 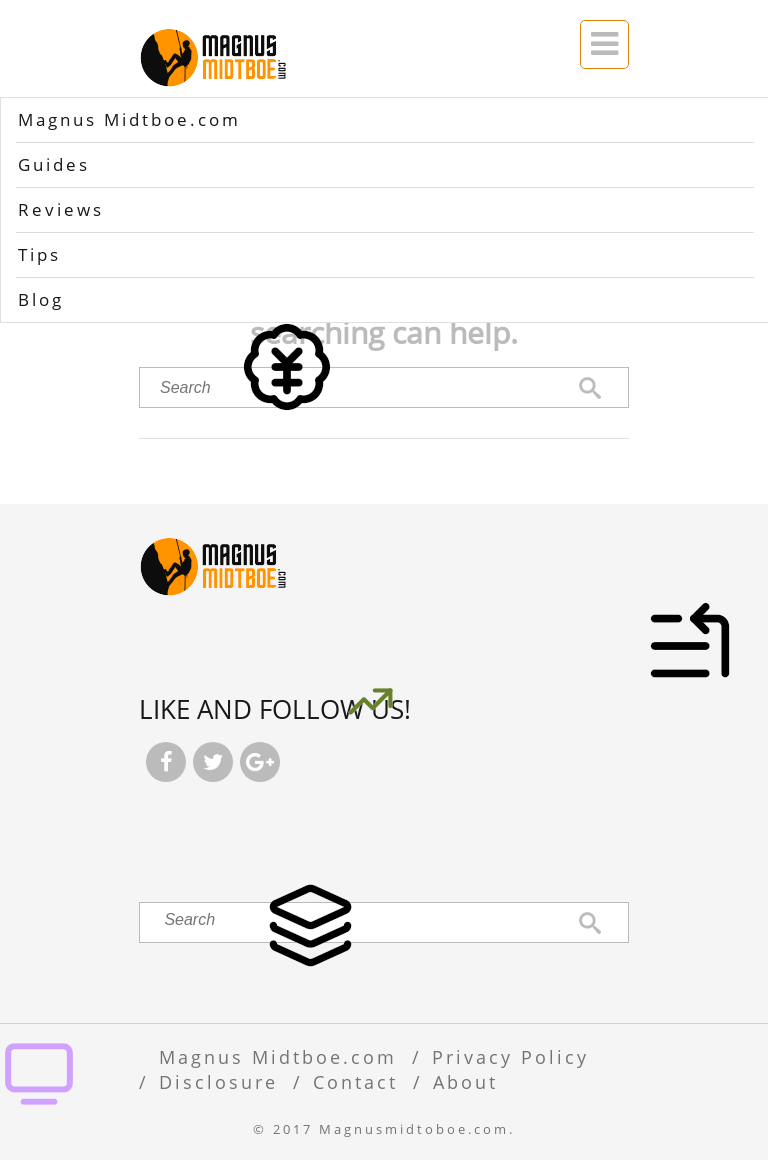 I want to click on toggle layer visibility in an editor, so click(x=310, y=925).